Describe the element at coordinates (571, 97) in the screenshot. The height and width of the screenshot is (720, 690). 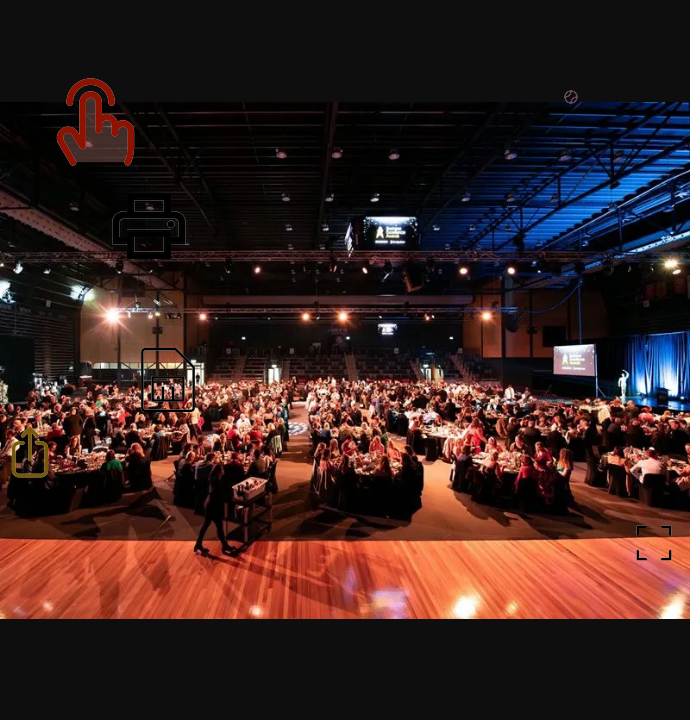
I see `access tennis or sports-related content` at that location.